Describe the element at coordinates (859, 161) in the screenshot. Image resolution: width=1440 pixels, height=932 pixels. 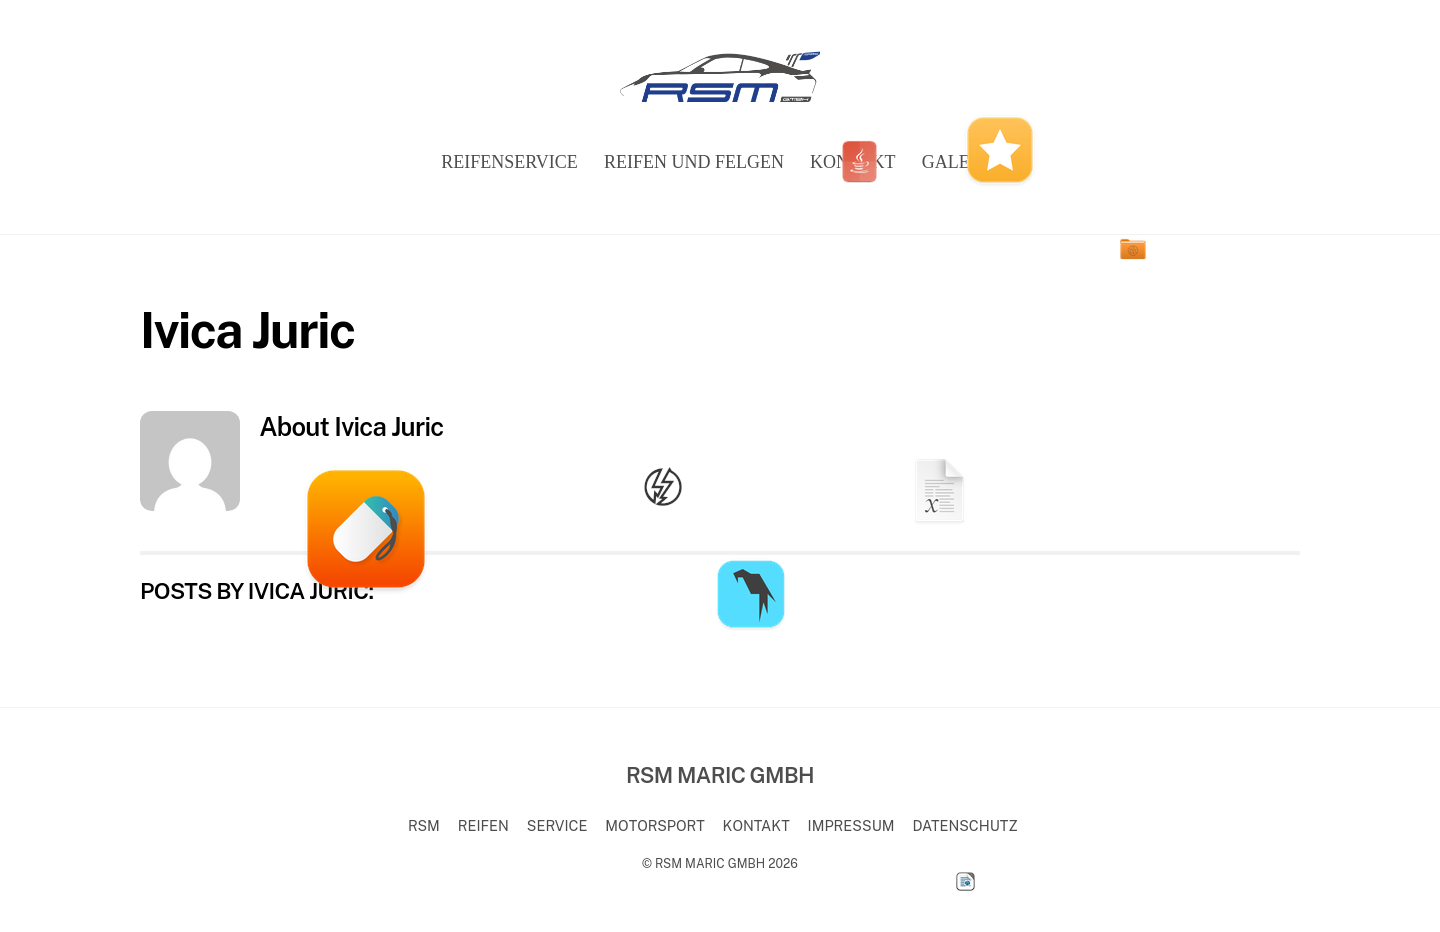
I see `java archive file (.jar)` at that location.